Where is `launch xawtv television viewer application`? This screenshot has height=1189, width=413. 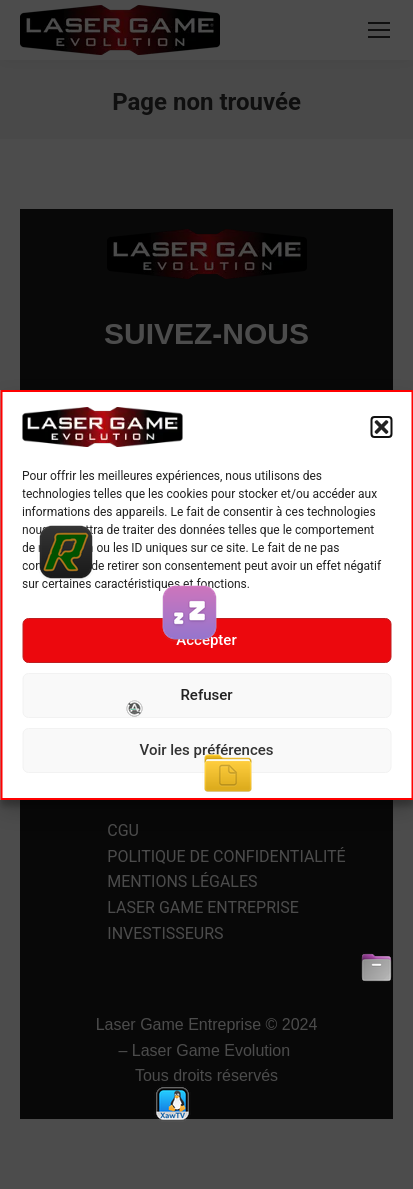 launch xawtv television viewer application is located at coordinates (172, 1103).